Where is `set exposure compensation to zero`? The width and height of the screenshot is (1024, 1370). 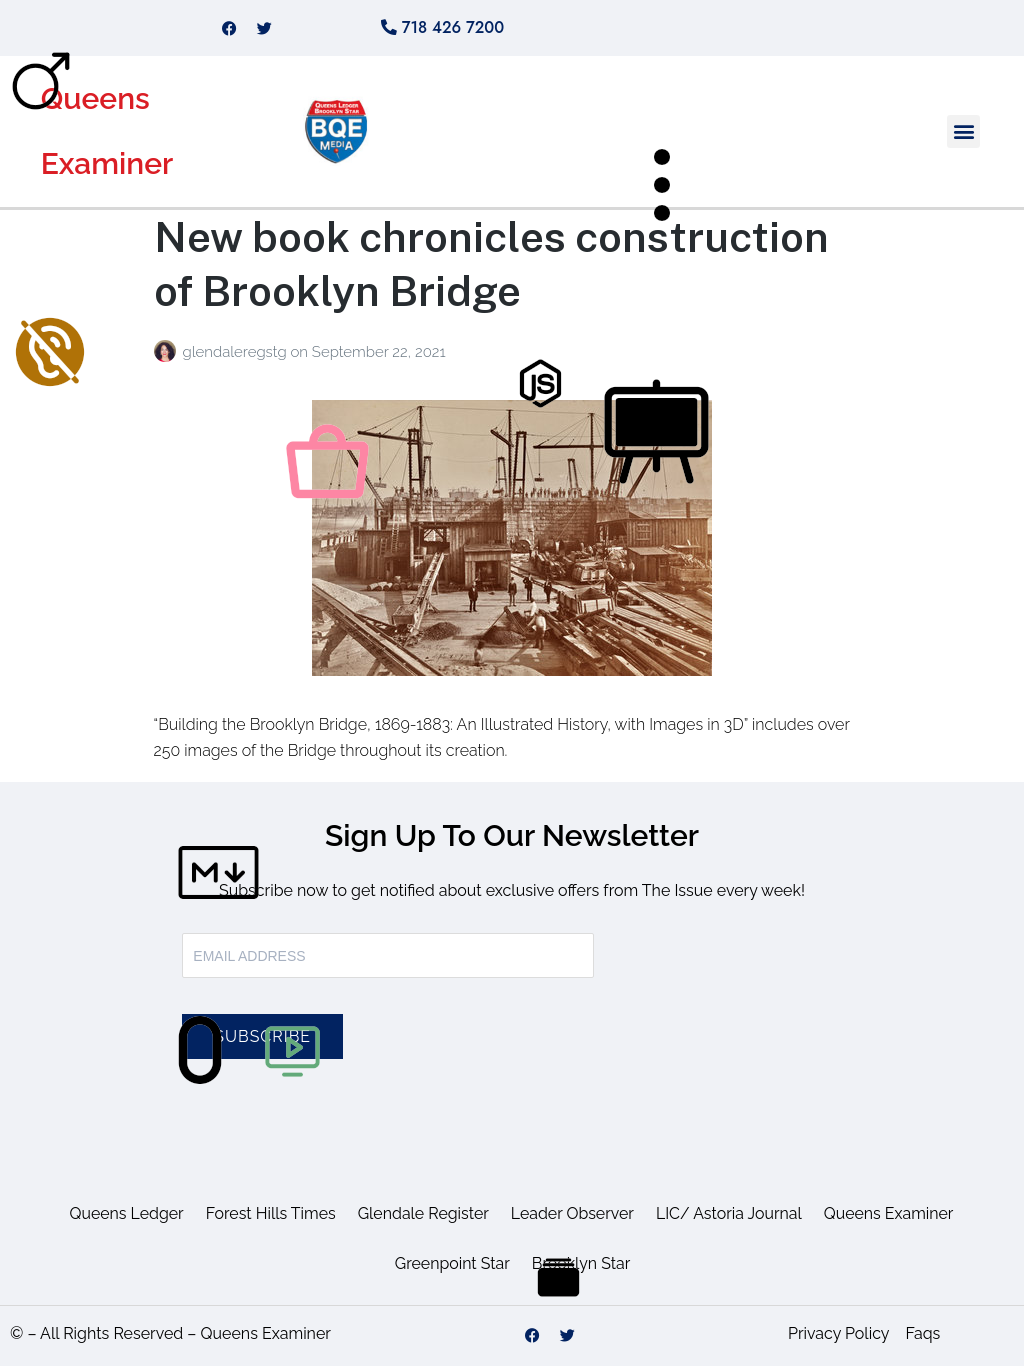
set exposure compensation to zero is located at coordinates (200, 1050).